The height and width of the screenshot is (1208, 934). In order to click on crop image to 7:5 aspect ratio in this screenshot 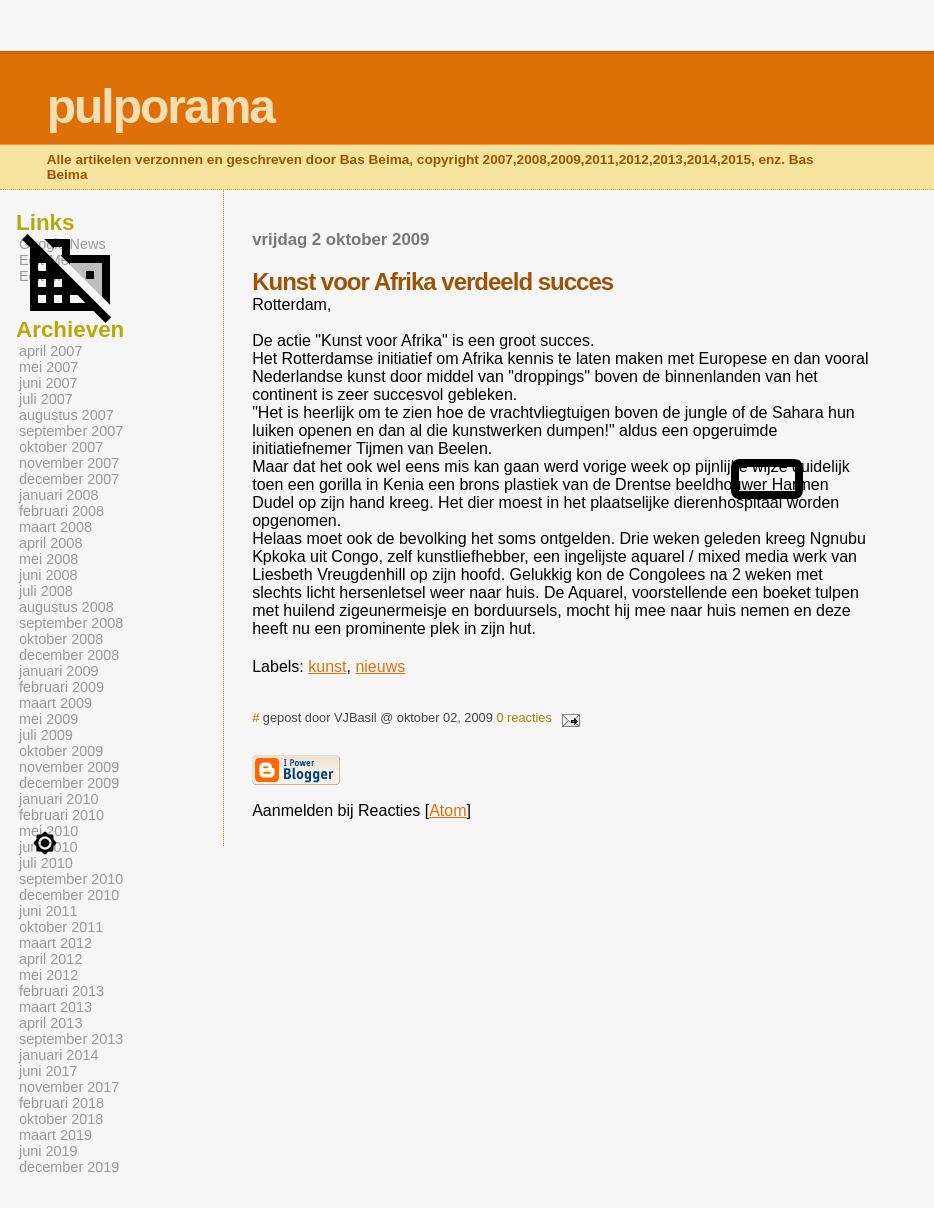, I will do `click(767, 479)`.